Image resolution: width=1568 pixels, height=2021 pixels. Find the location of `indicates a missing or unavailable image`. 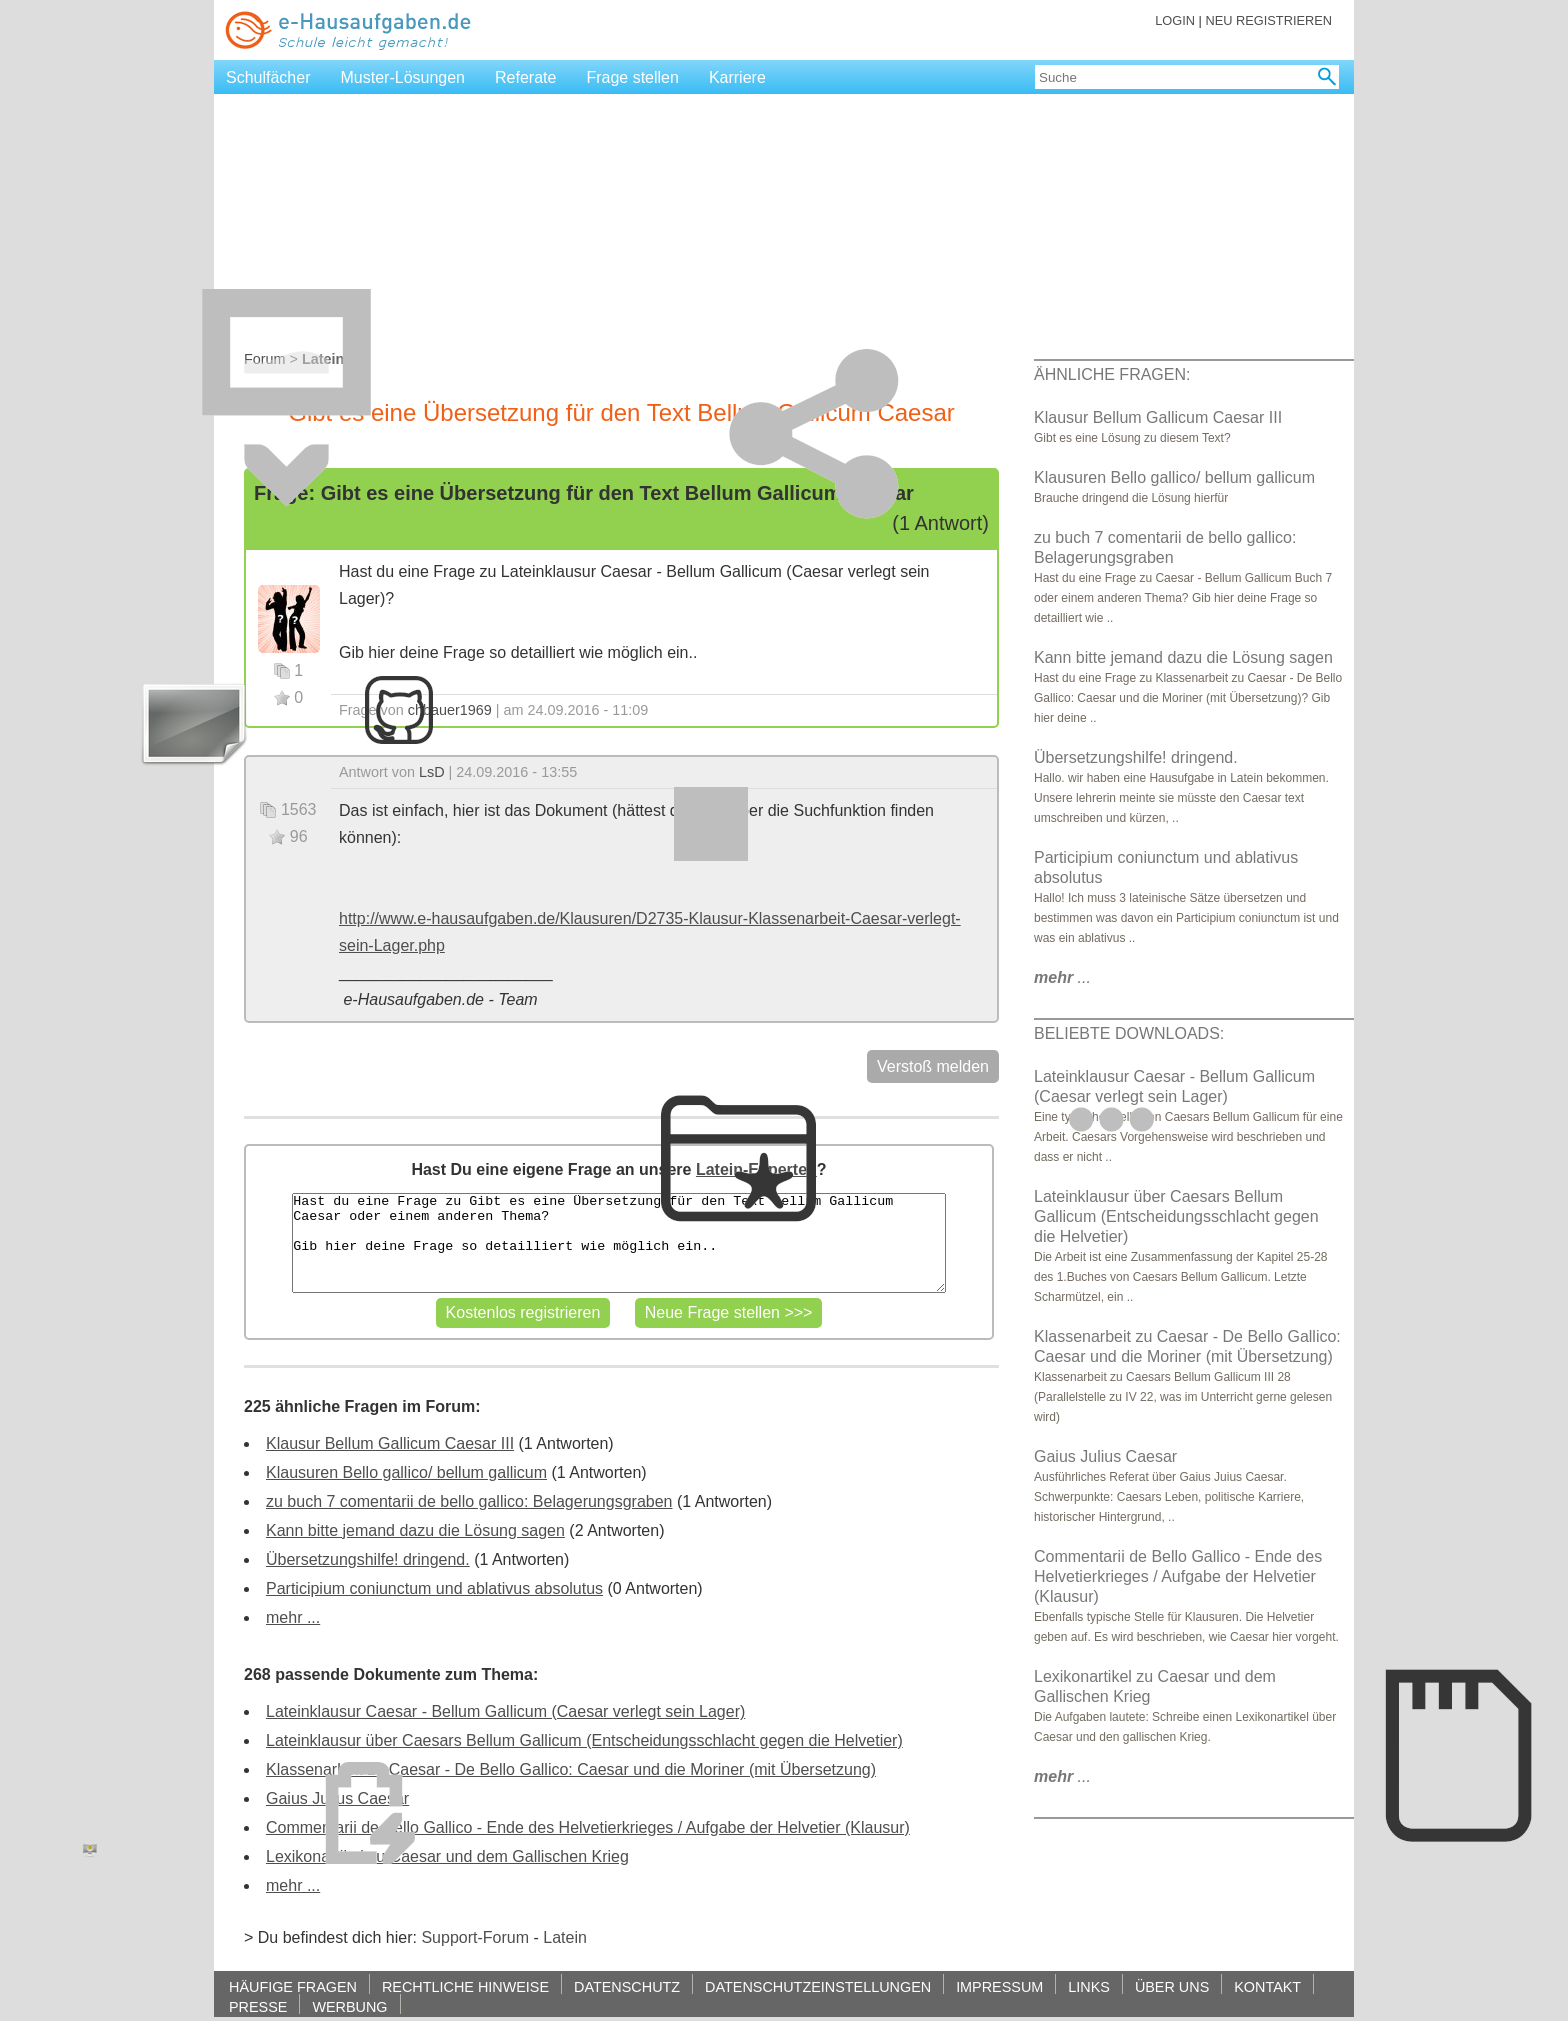

indicates a missing or unavailable image is located at coordinates (194, 726).